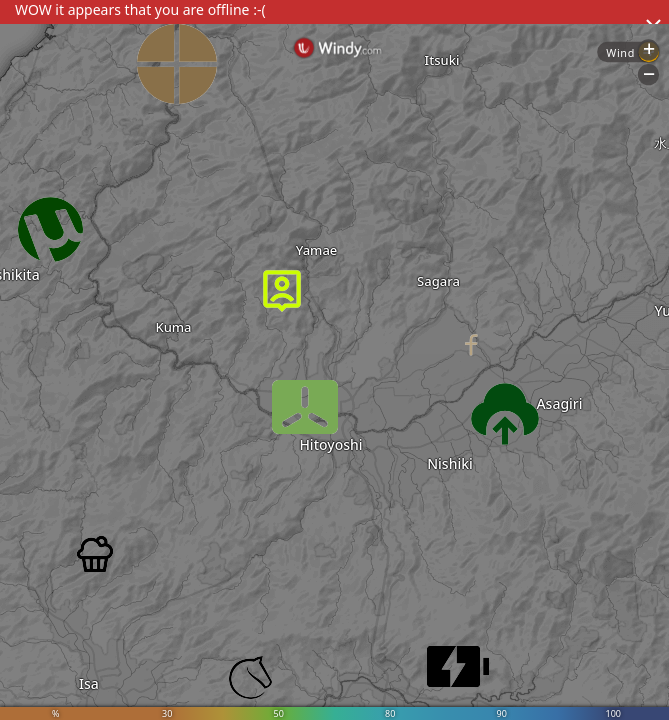  Describe the element at coordinates (177, 64) in the screenshot. I see `quarto publishing system logo` at that location.